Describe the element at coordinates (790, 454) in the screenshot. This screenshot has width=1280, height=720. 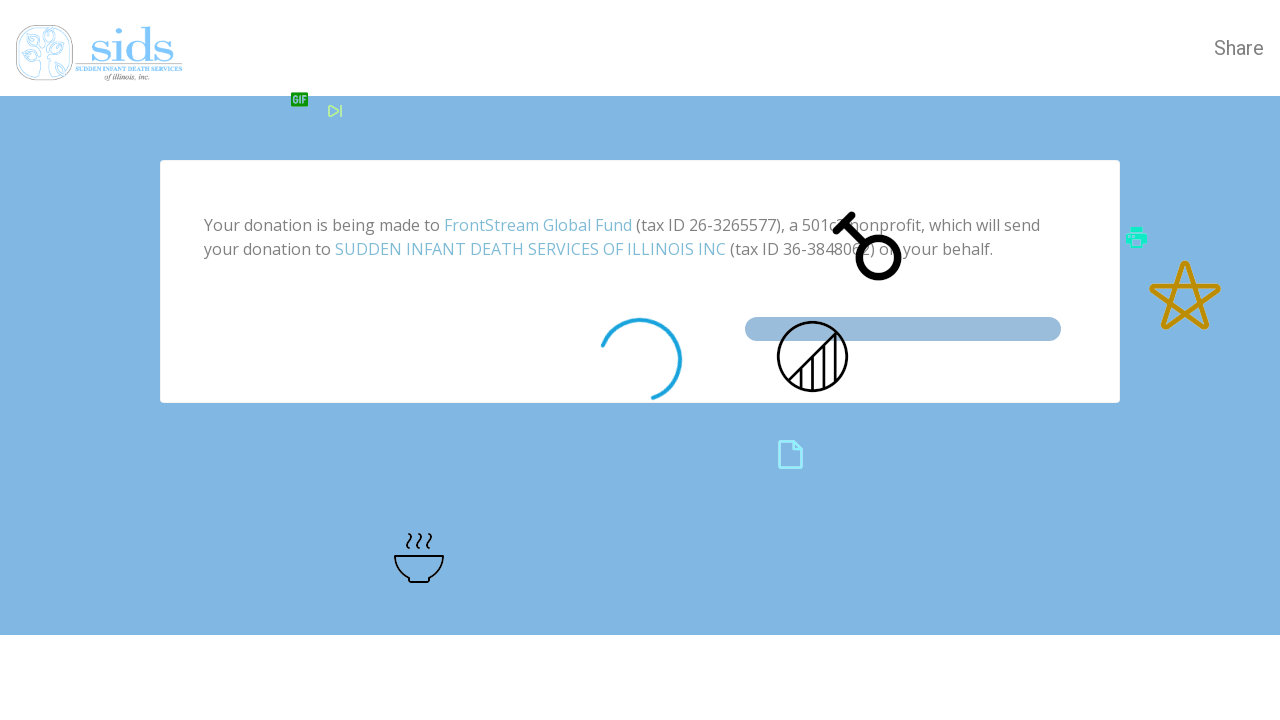
I see `view or open a file` at that location.